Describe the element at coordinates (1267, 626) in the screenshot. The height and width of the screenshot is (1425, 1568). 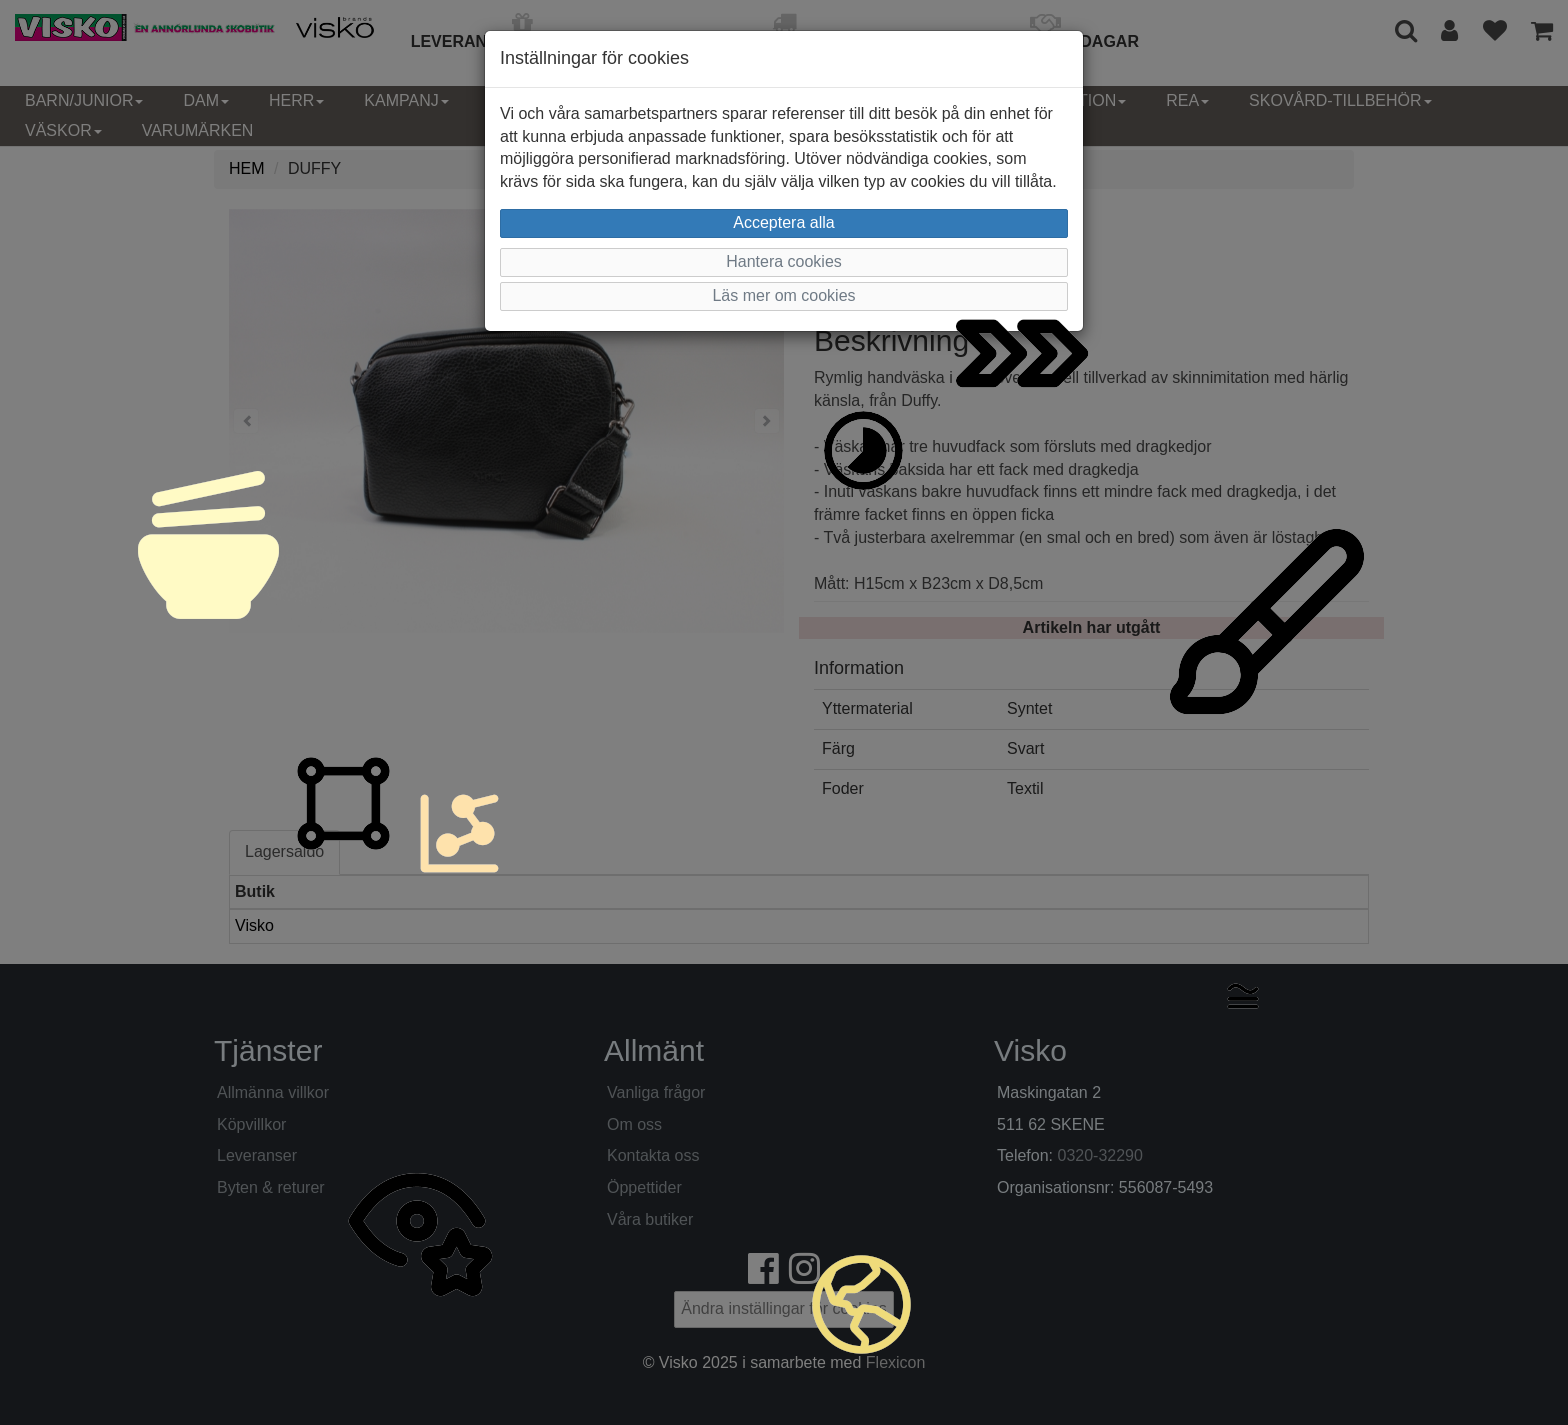
I see `access drawing or painting tools` at that location.